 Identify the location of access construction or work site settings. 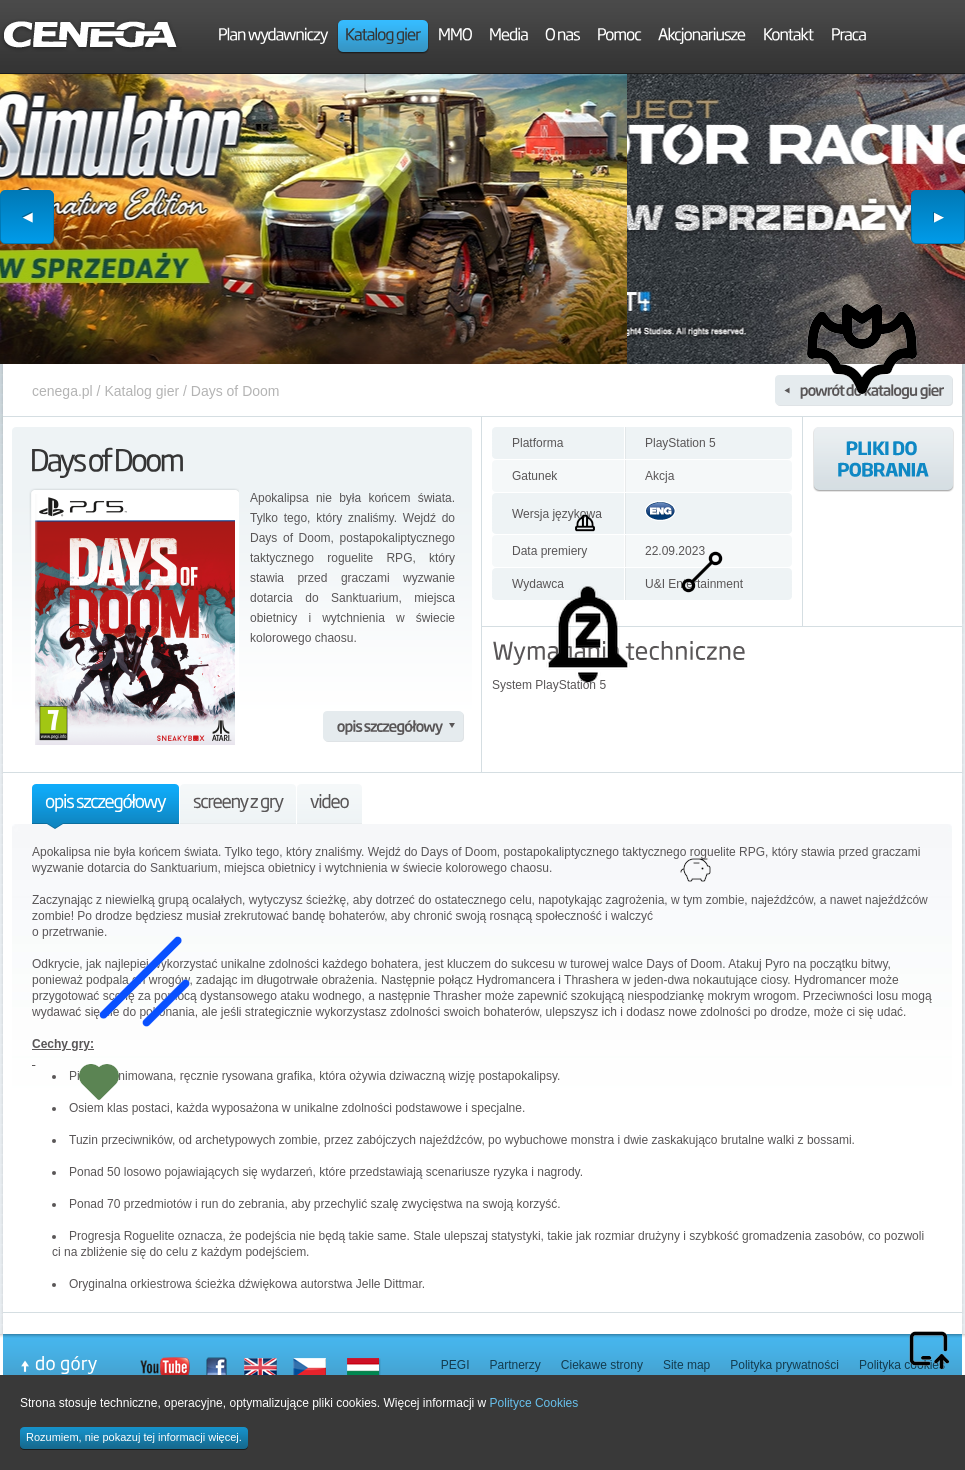
(585, 524).